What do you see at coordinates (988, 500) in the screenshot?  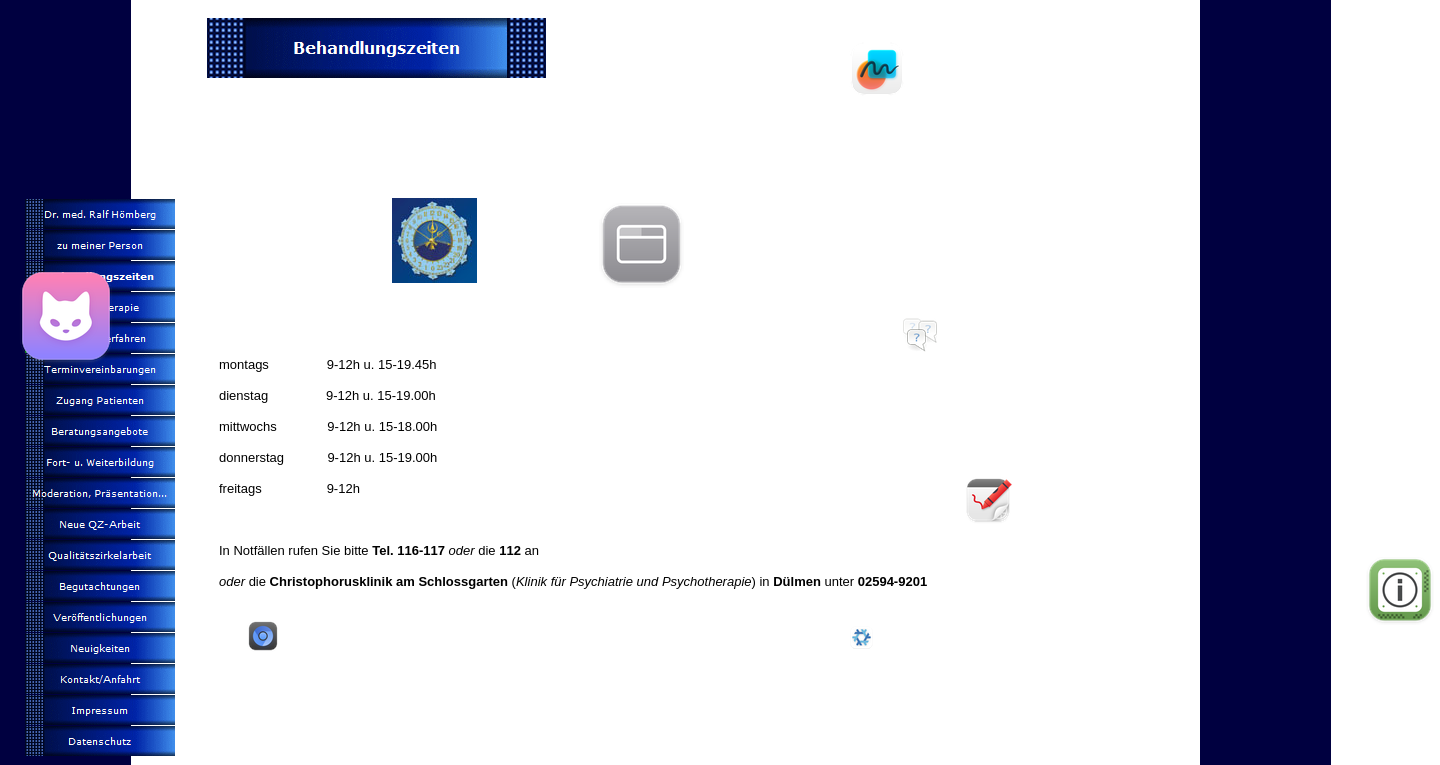 I see `open drawing app` at bounding box center [988, 500].